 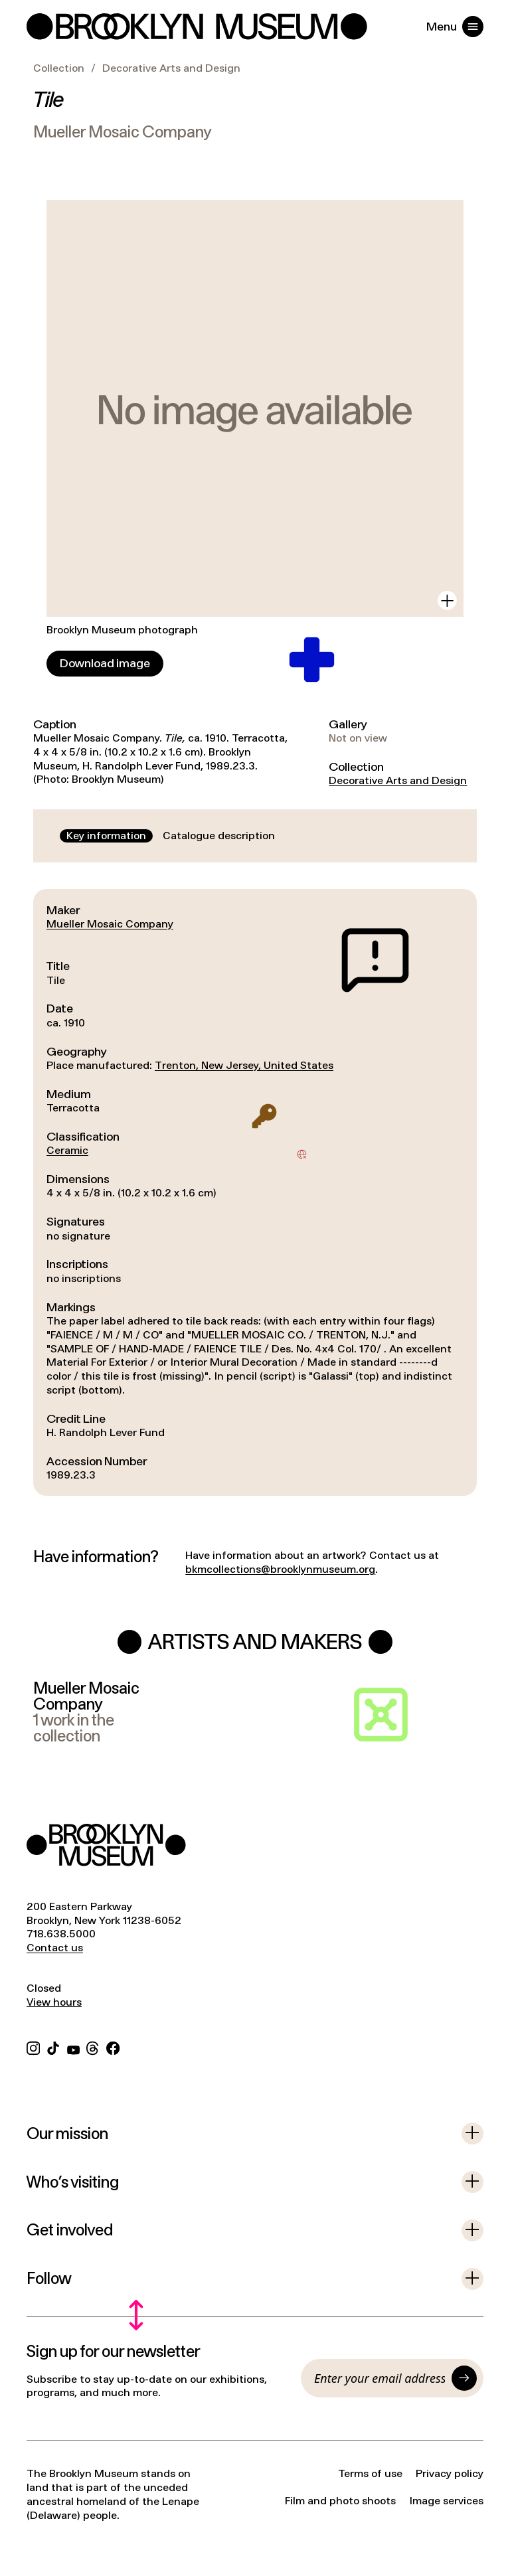 What do you see at coordinates (301, 1154) in the screenshot?
I see `no internet connection` at bounding box center [301, 1154].